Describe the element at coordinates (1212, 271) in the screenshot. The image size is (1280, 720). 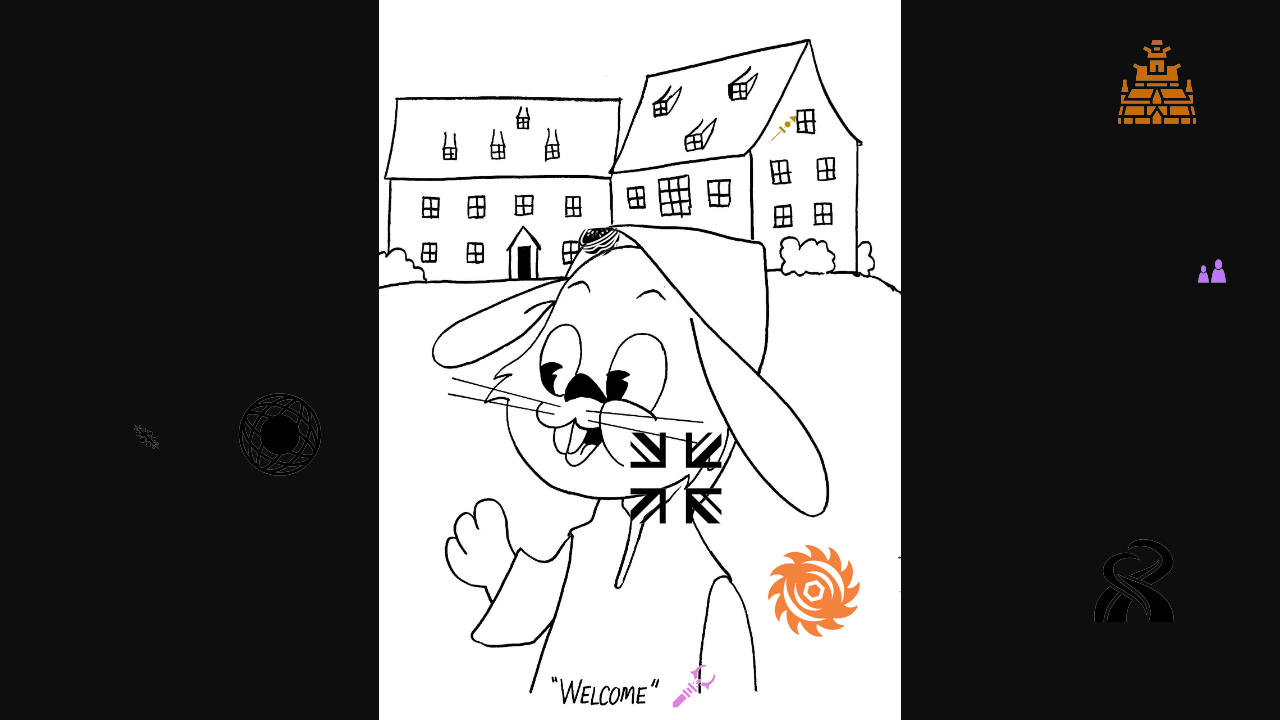
I see `view age-appropriate content settings` at that location.